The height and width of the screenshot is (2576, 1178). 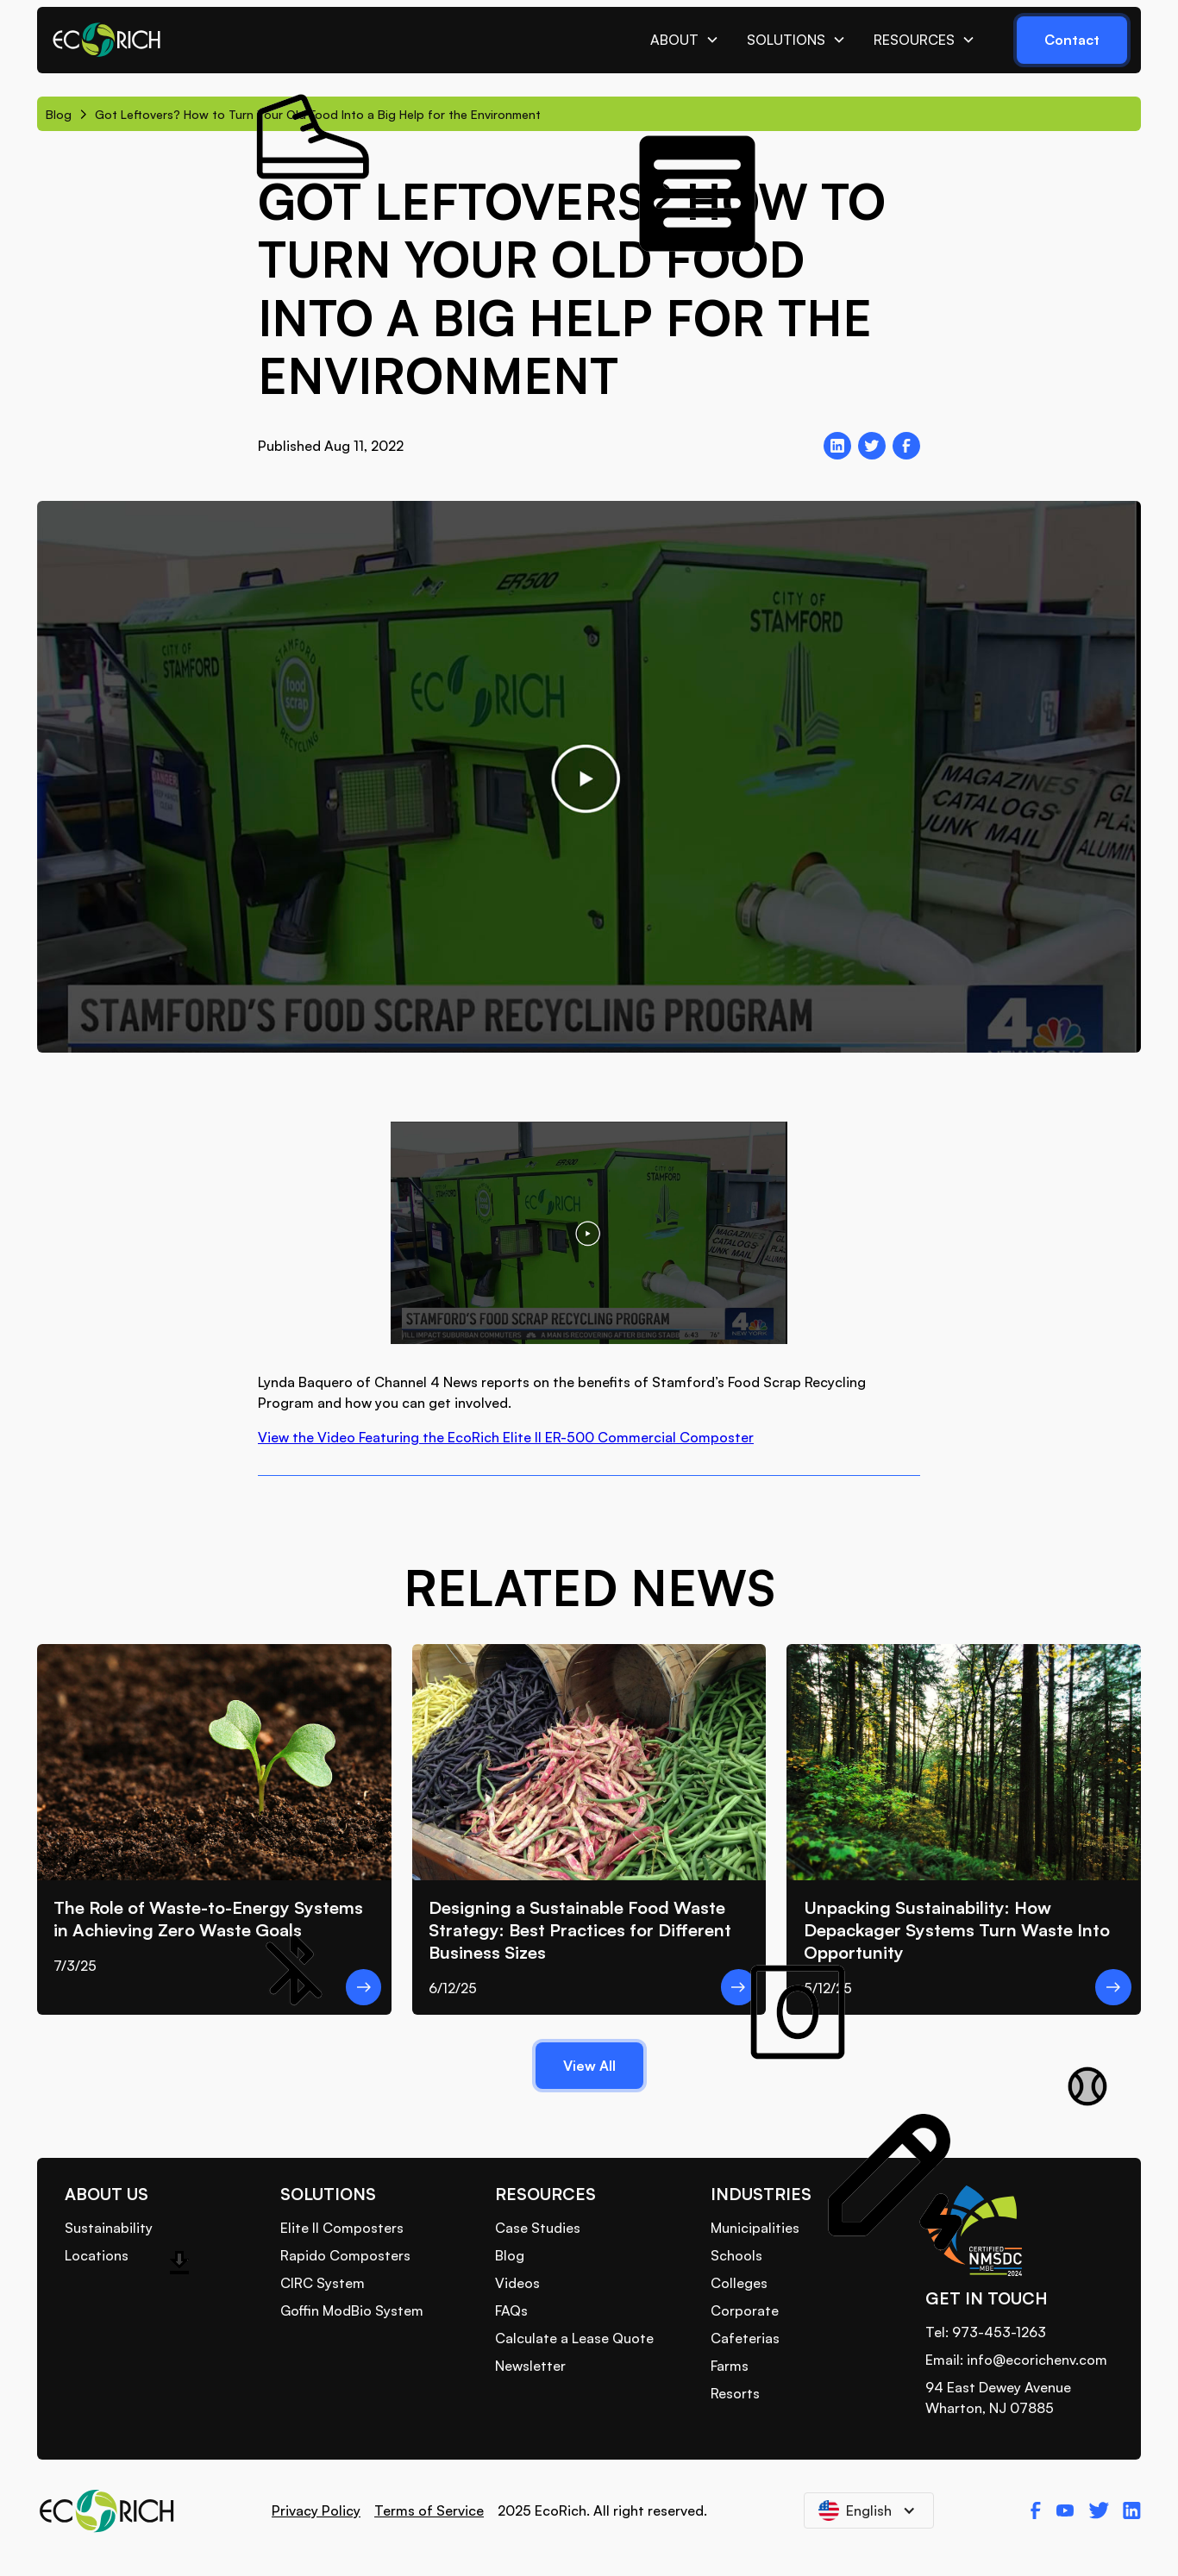 What do you see at coordinates (179, 2263) in the screenshot?
I see `download a file or content` at bounding box center [179, 2263].